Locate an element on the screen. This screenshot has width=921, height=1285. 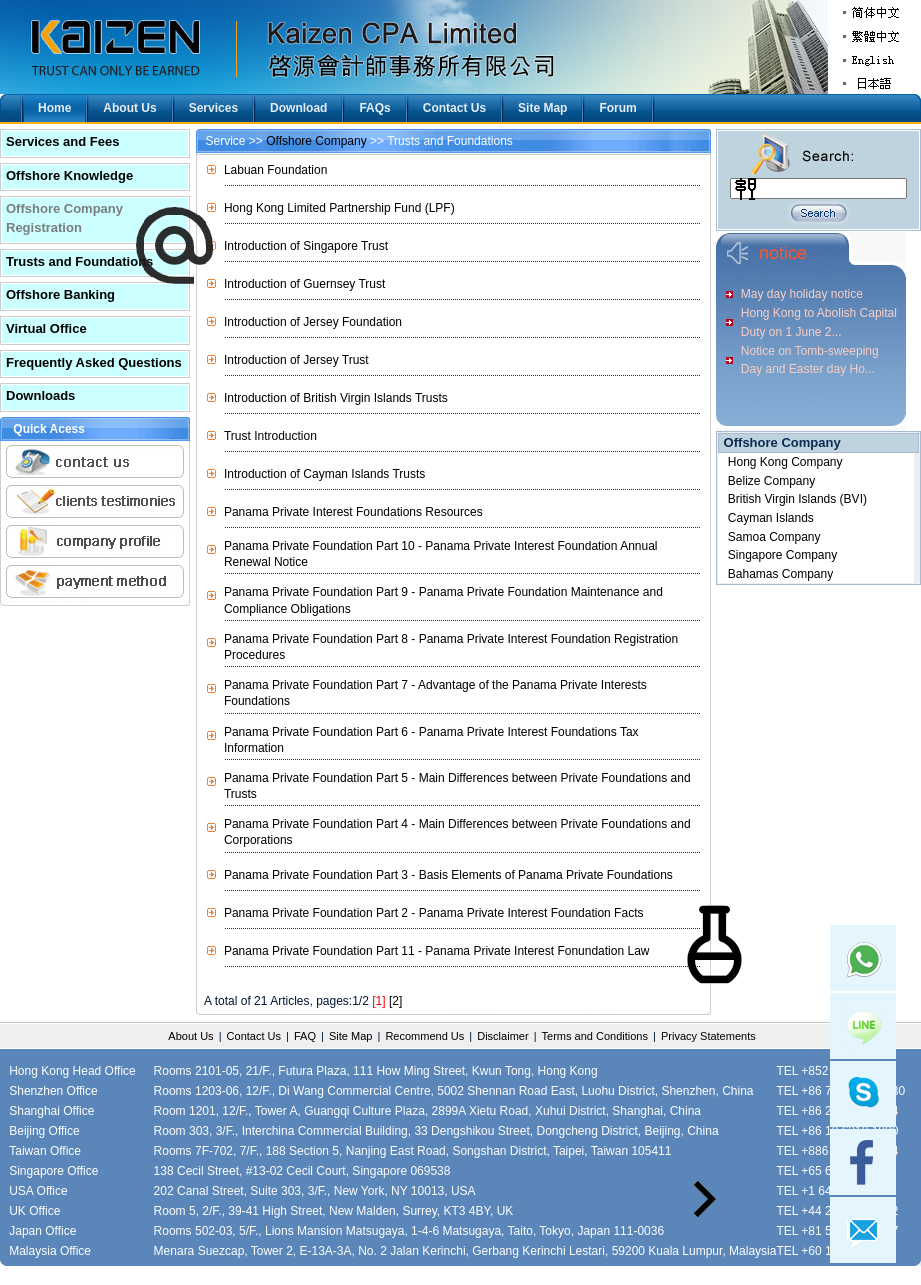
access lab or experiment features is located at coordinates (714, 944).